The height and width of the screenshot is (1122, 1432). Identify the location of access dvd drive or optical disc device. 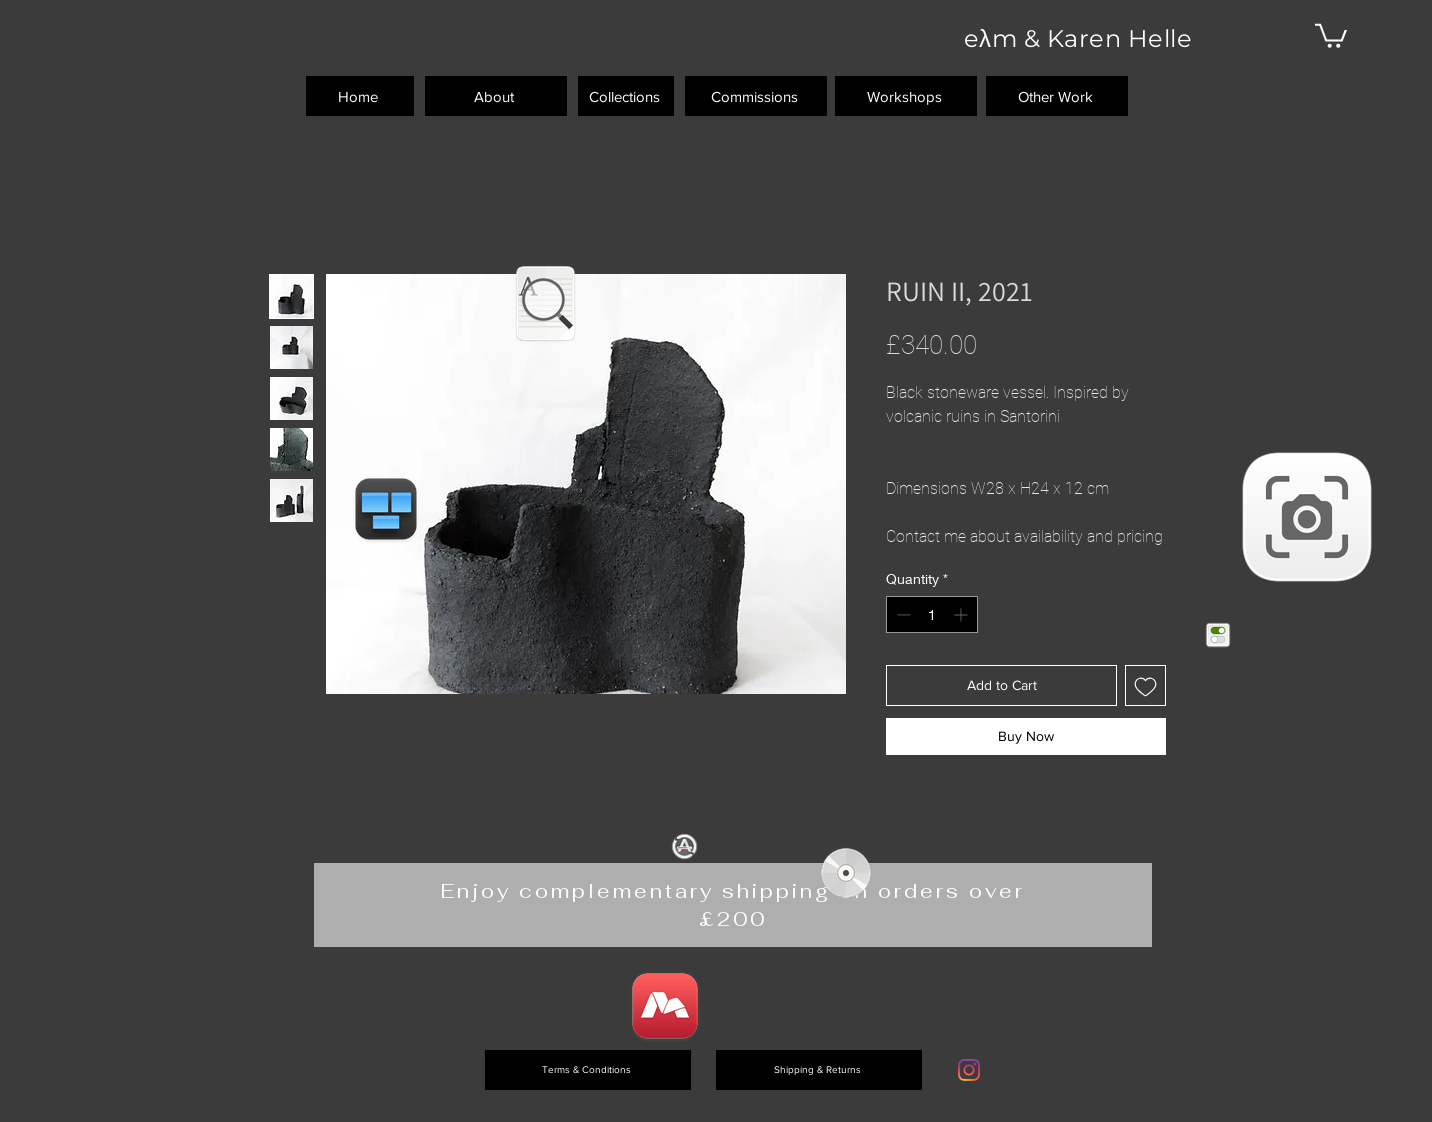
(846, 873).